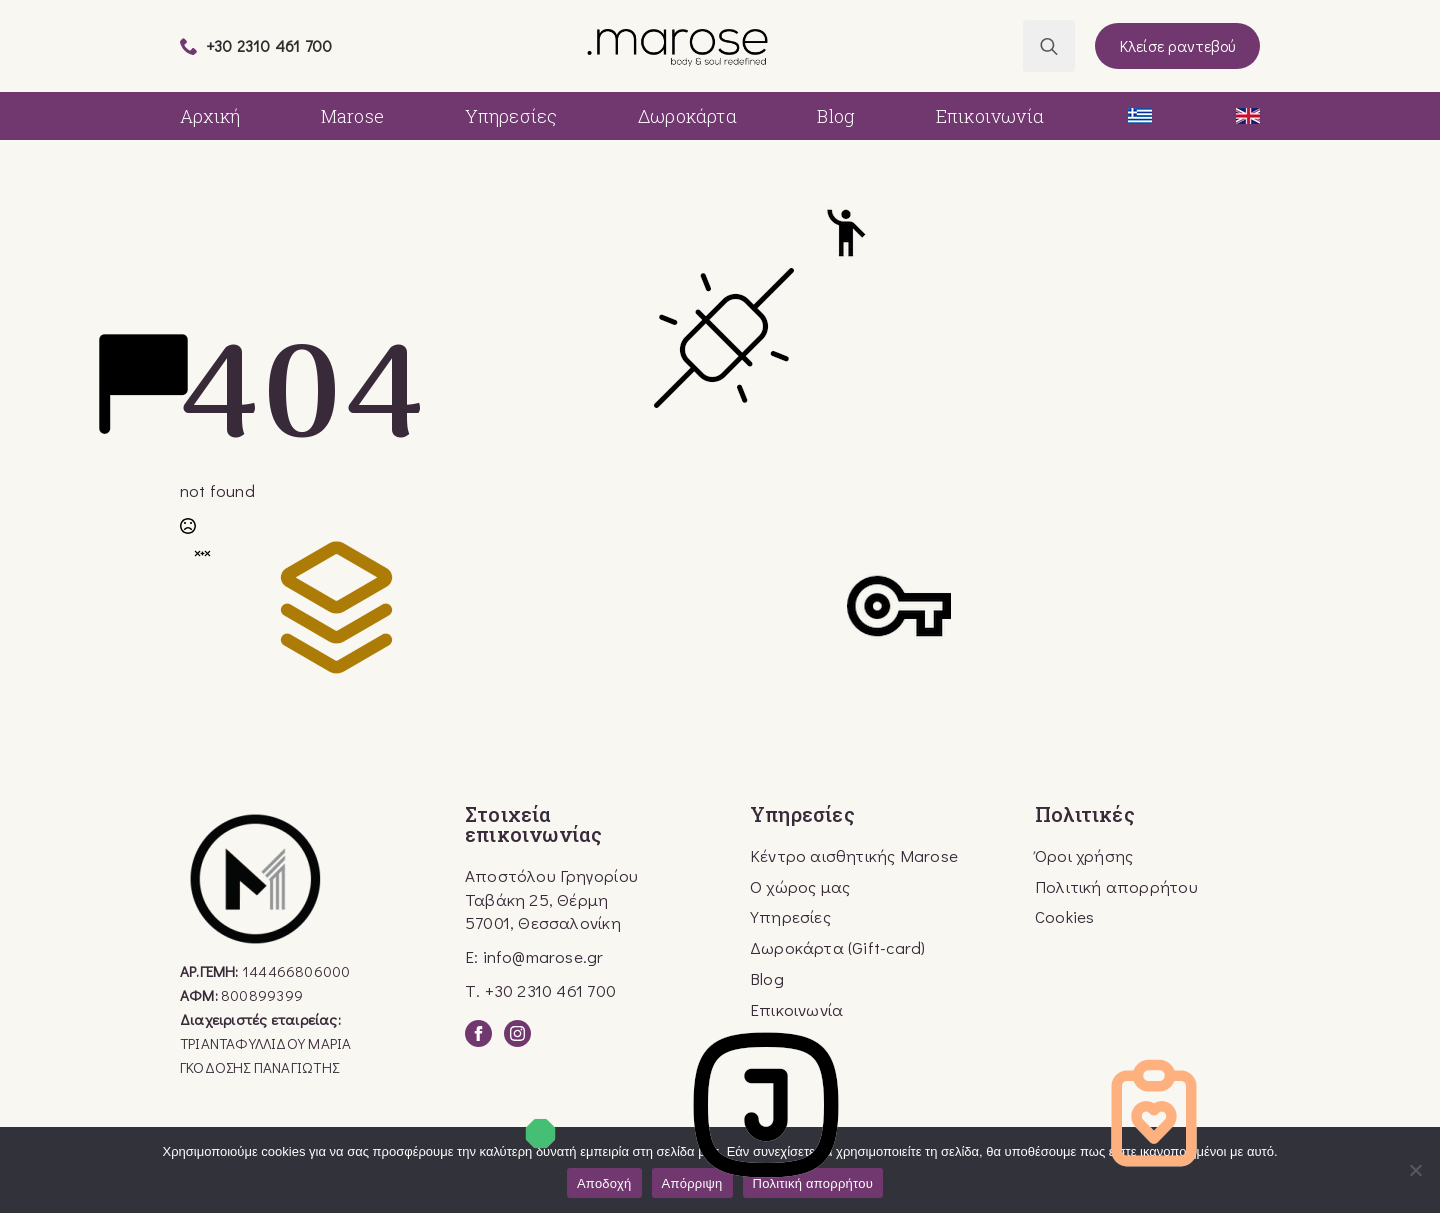 This screenshot has height=1213, width=1440. What do you see at coordinates (143, 378) in the screenshot?
I see `flag an item for review or attention` at bounding box center [143, 378].